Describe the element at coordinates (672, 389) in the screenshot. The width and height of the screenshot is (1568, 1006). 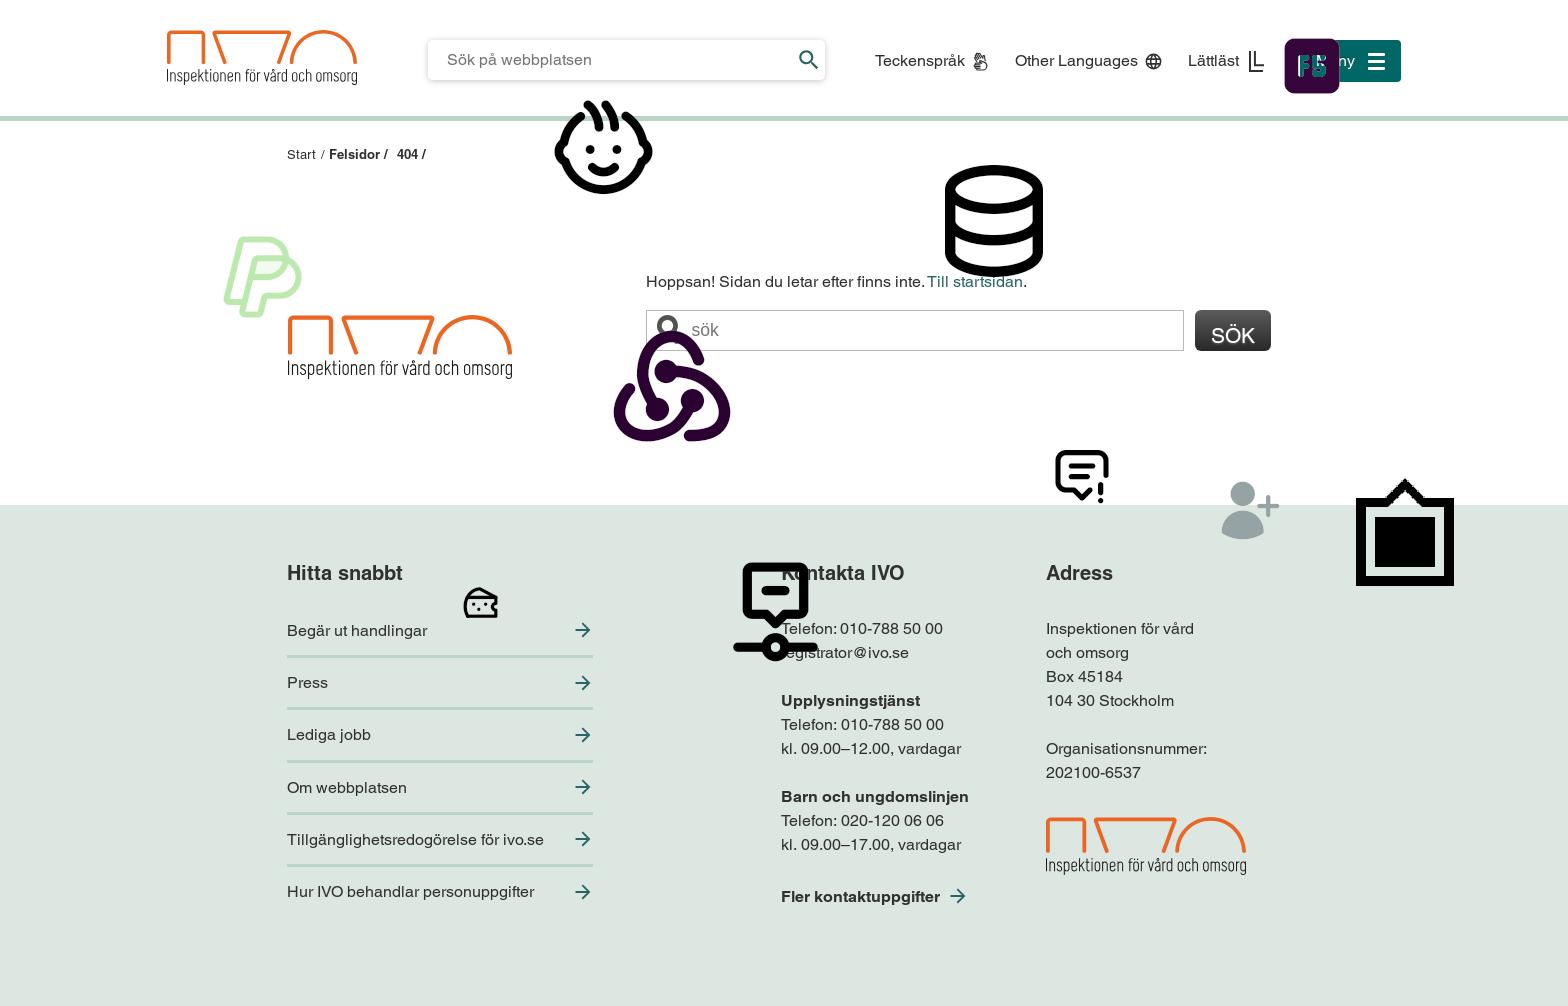
I see `redux state management library logo` at that location.